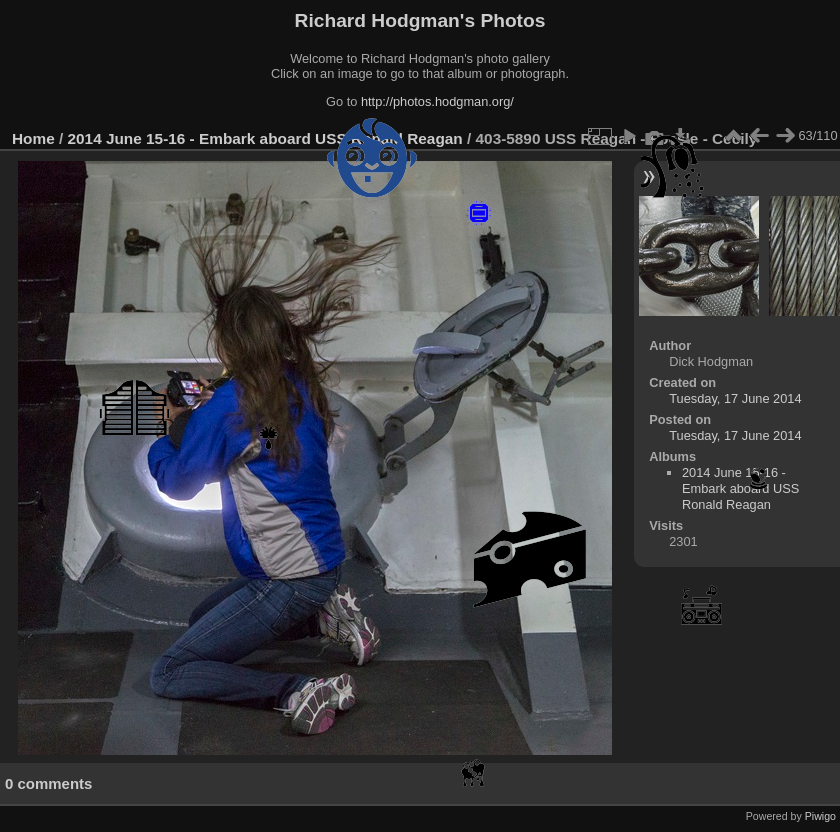 The width and height of the screenshot is (840, 832). Describe the element at coordinates (479, 213) in the screenshot. I see `view system performance or CPU usage` at that location.